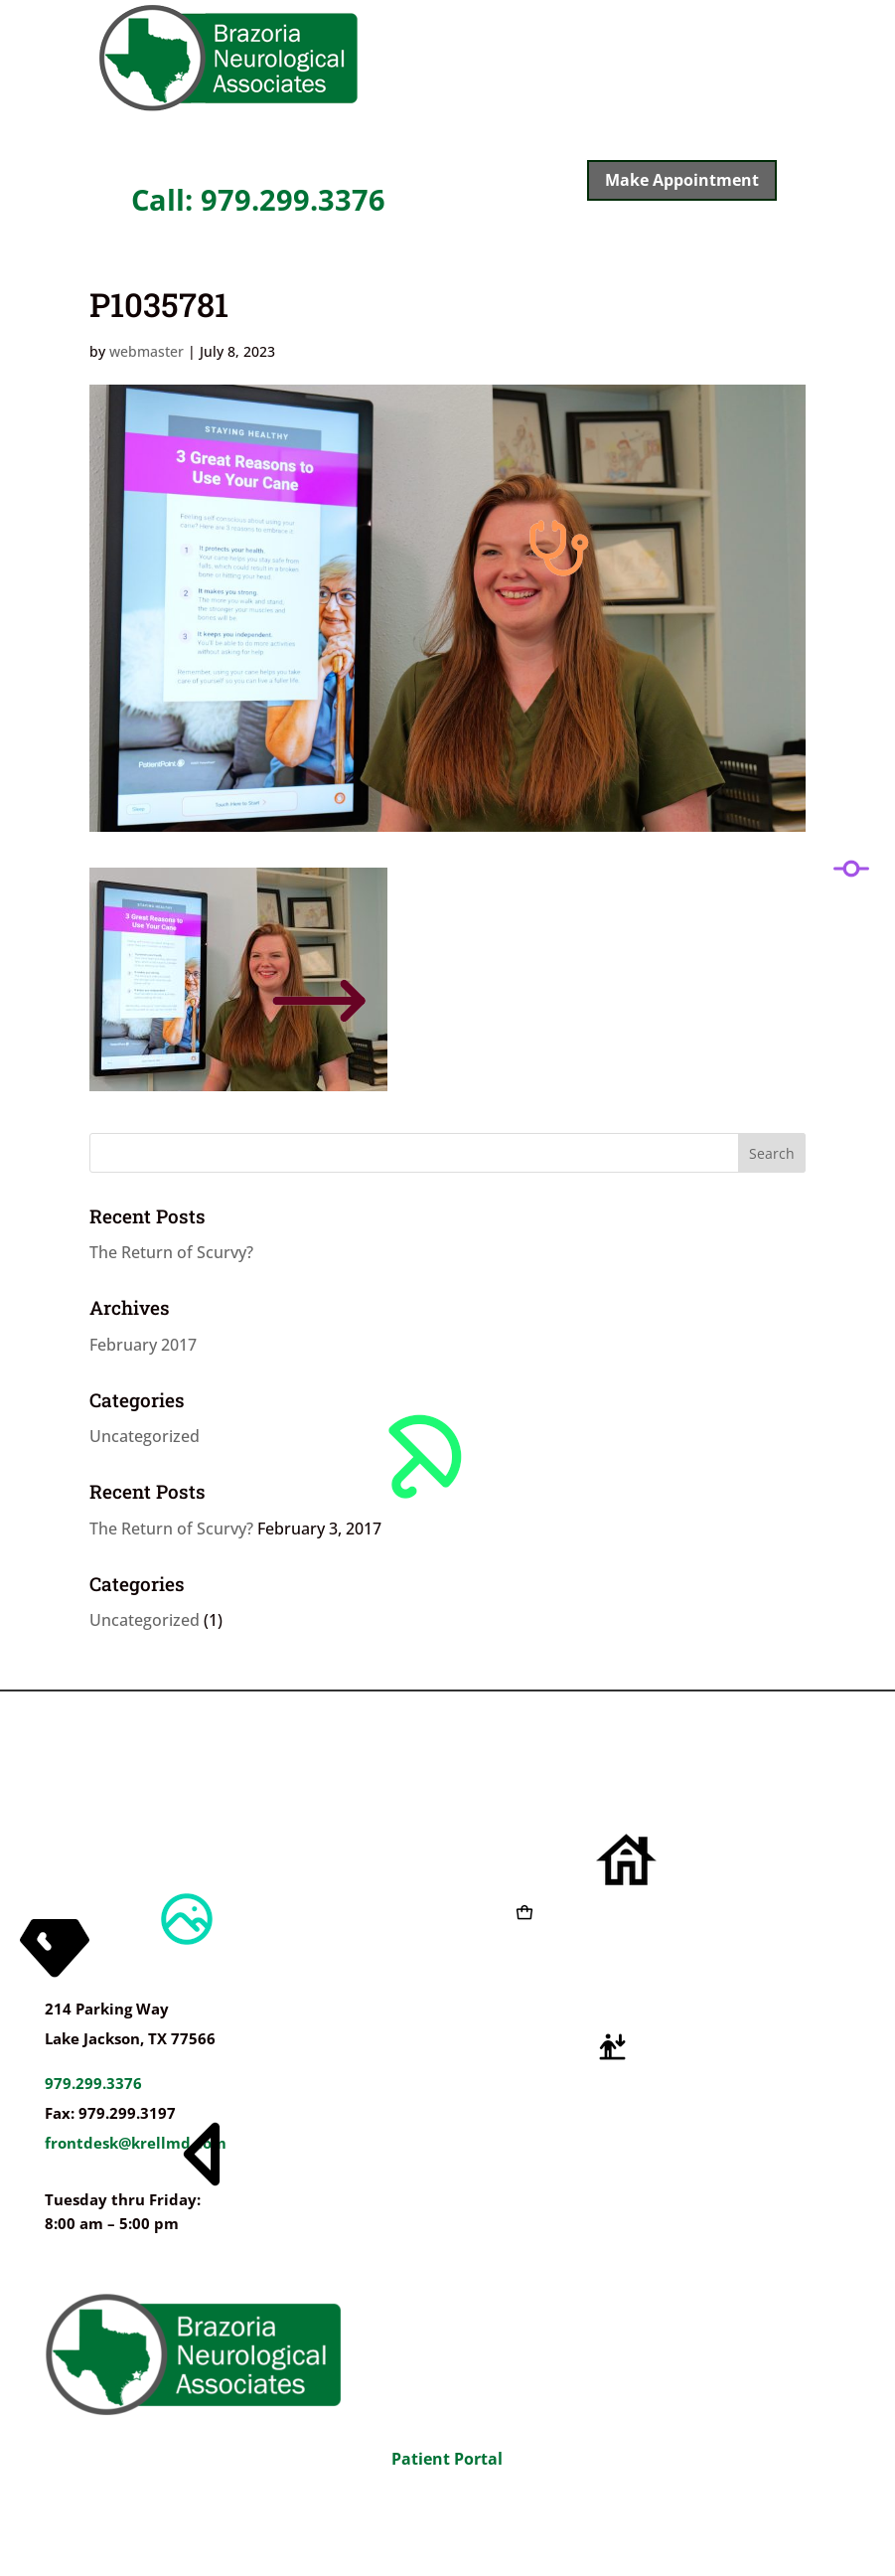 The image size is (895, 2576). I want to click on go to home screen, so click(626, 1860).